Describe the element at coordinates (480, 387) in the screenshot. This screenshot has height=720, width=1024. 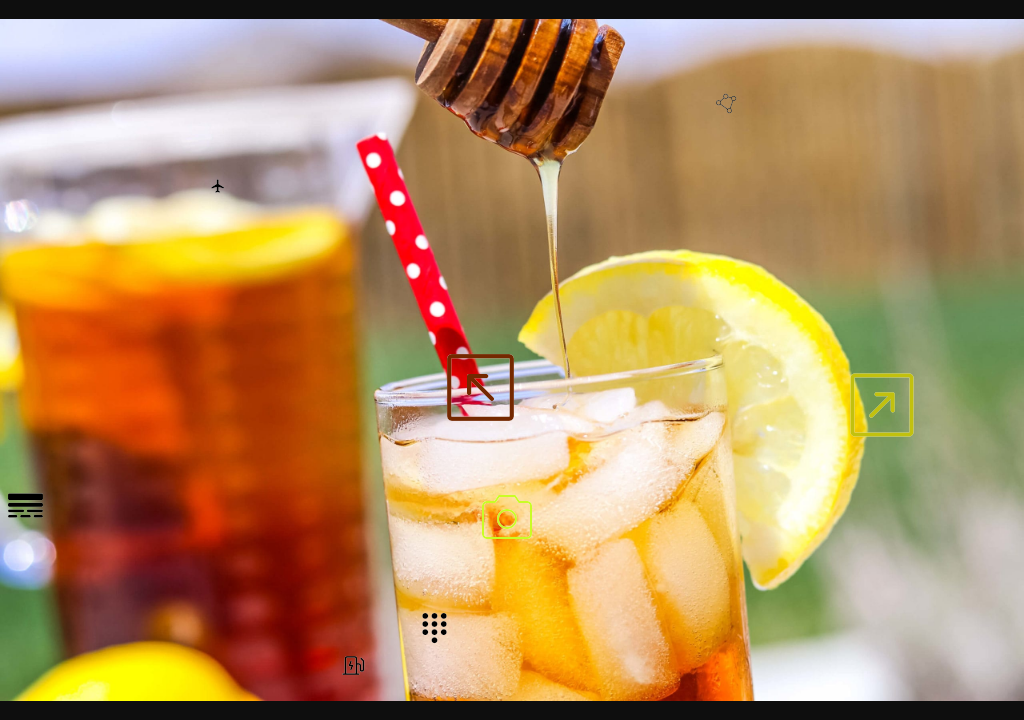
I see `navigate to the top-left or go back diagonally` at that location.